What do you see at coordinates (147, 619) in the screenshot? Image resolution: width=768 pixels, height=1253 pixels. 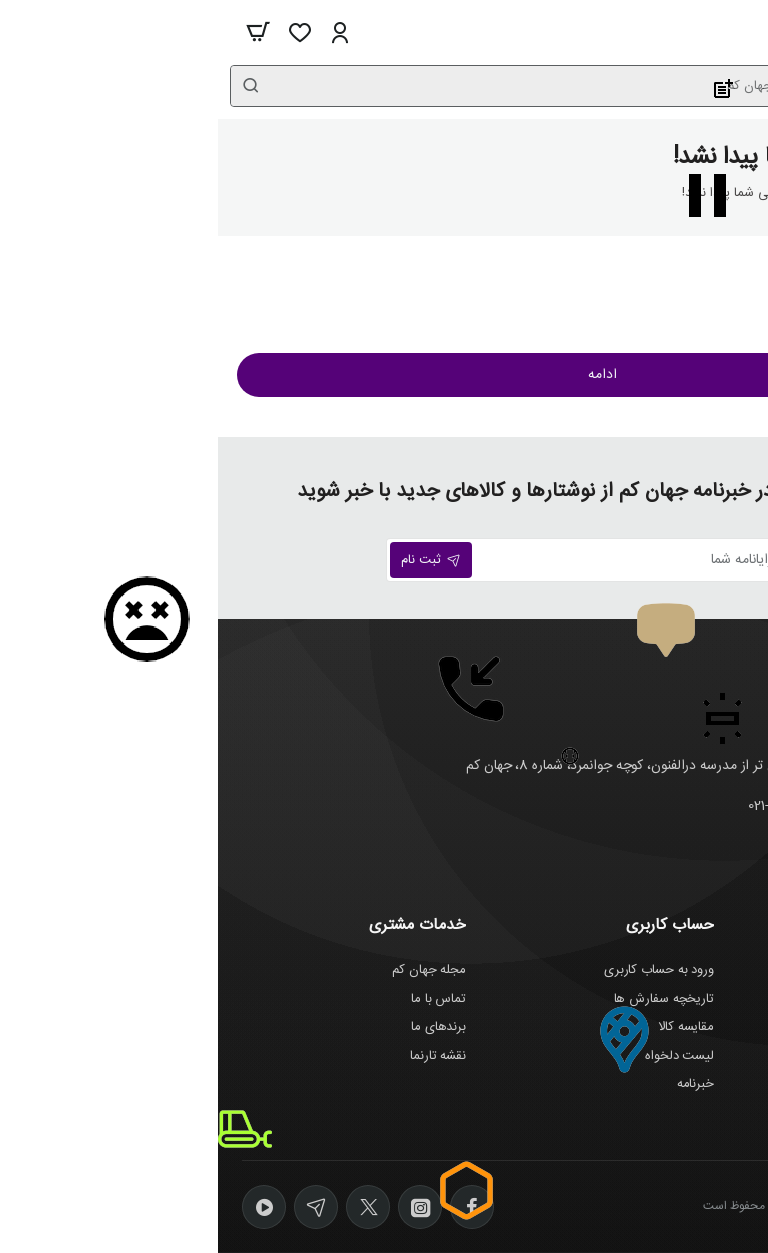 I see `submit negative feedback or rating` at bounding box center [147, 619].